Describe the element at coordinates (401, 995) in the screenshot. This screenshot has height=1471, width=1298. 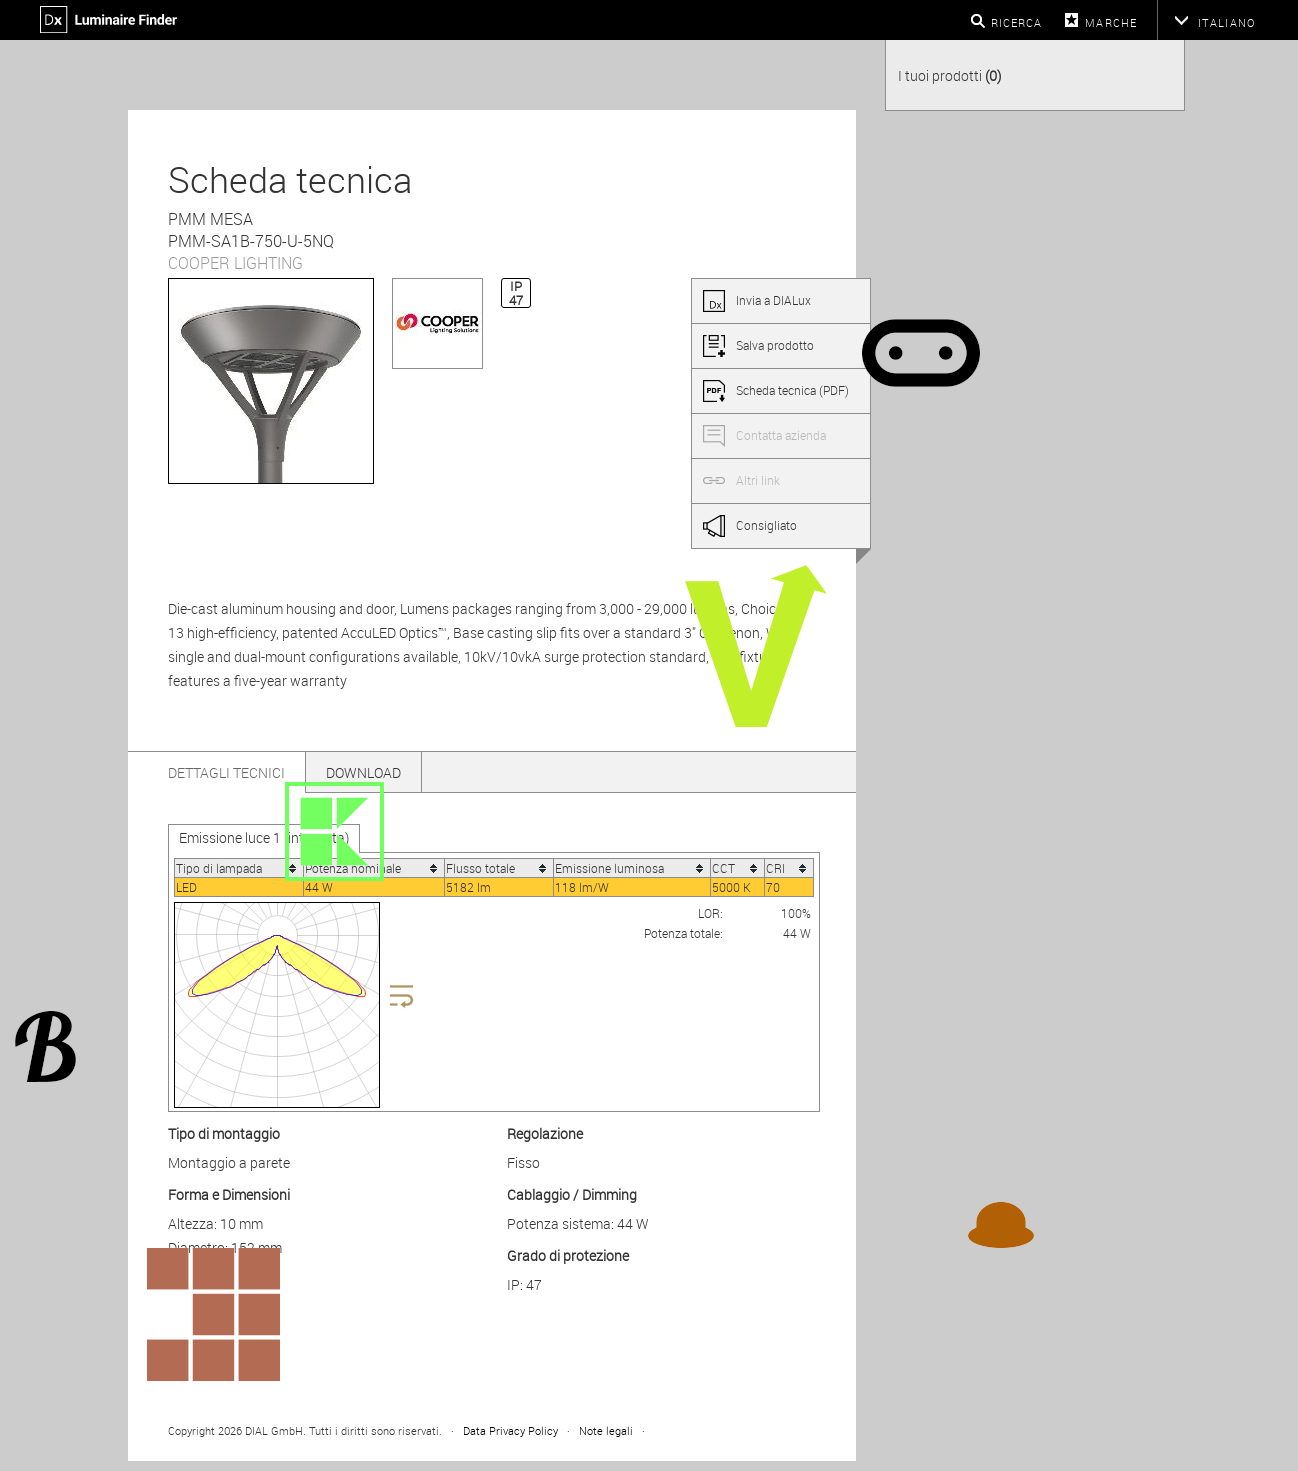
I see `toggle text wrapping in editor` at that location.